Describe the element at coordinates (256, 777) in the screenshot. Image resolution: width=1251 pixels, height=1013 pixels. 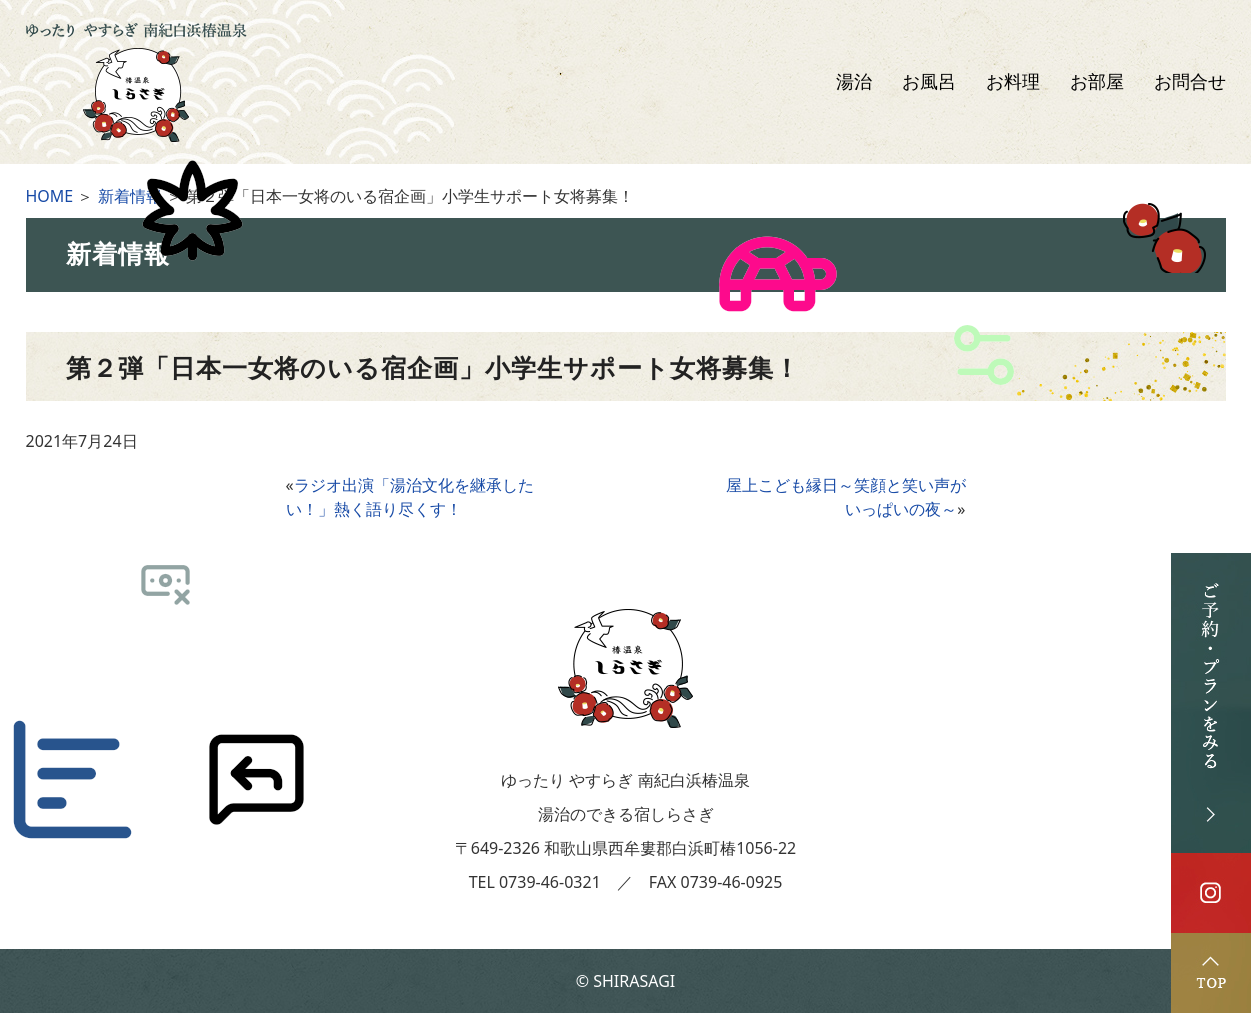
I see `reply to a message` at that location.